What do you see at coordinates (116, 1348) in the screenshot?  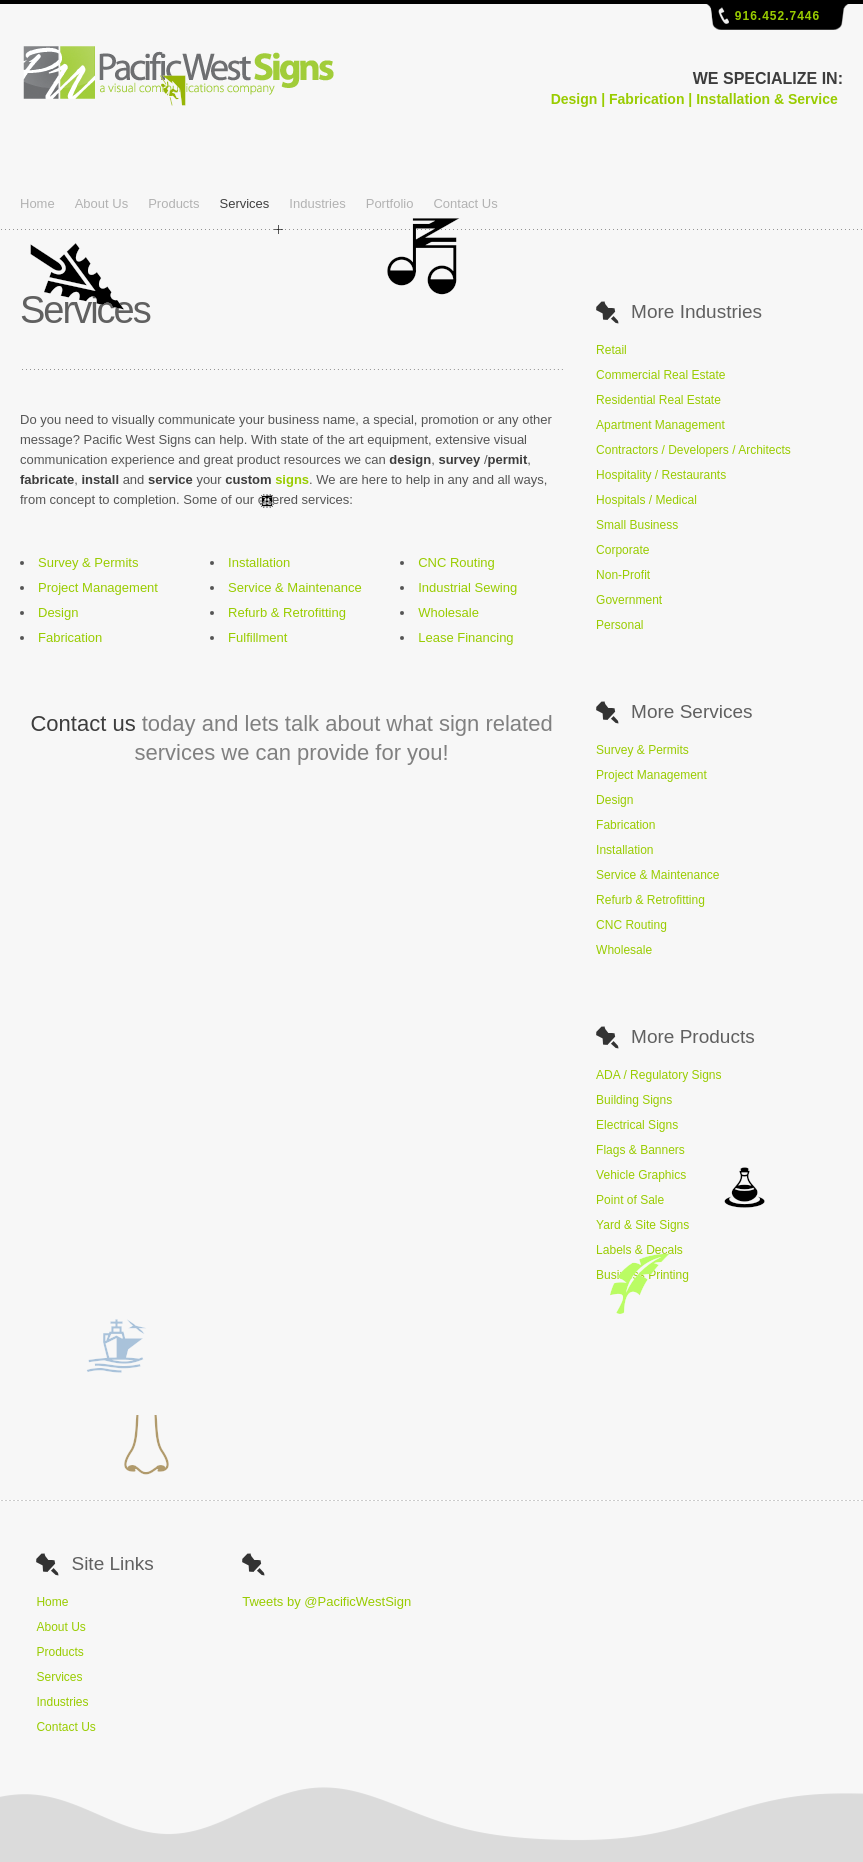 I see `aircraft carrier unit in a strategy game` at bounding box center [116, 1348].